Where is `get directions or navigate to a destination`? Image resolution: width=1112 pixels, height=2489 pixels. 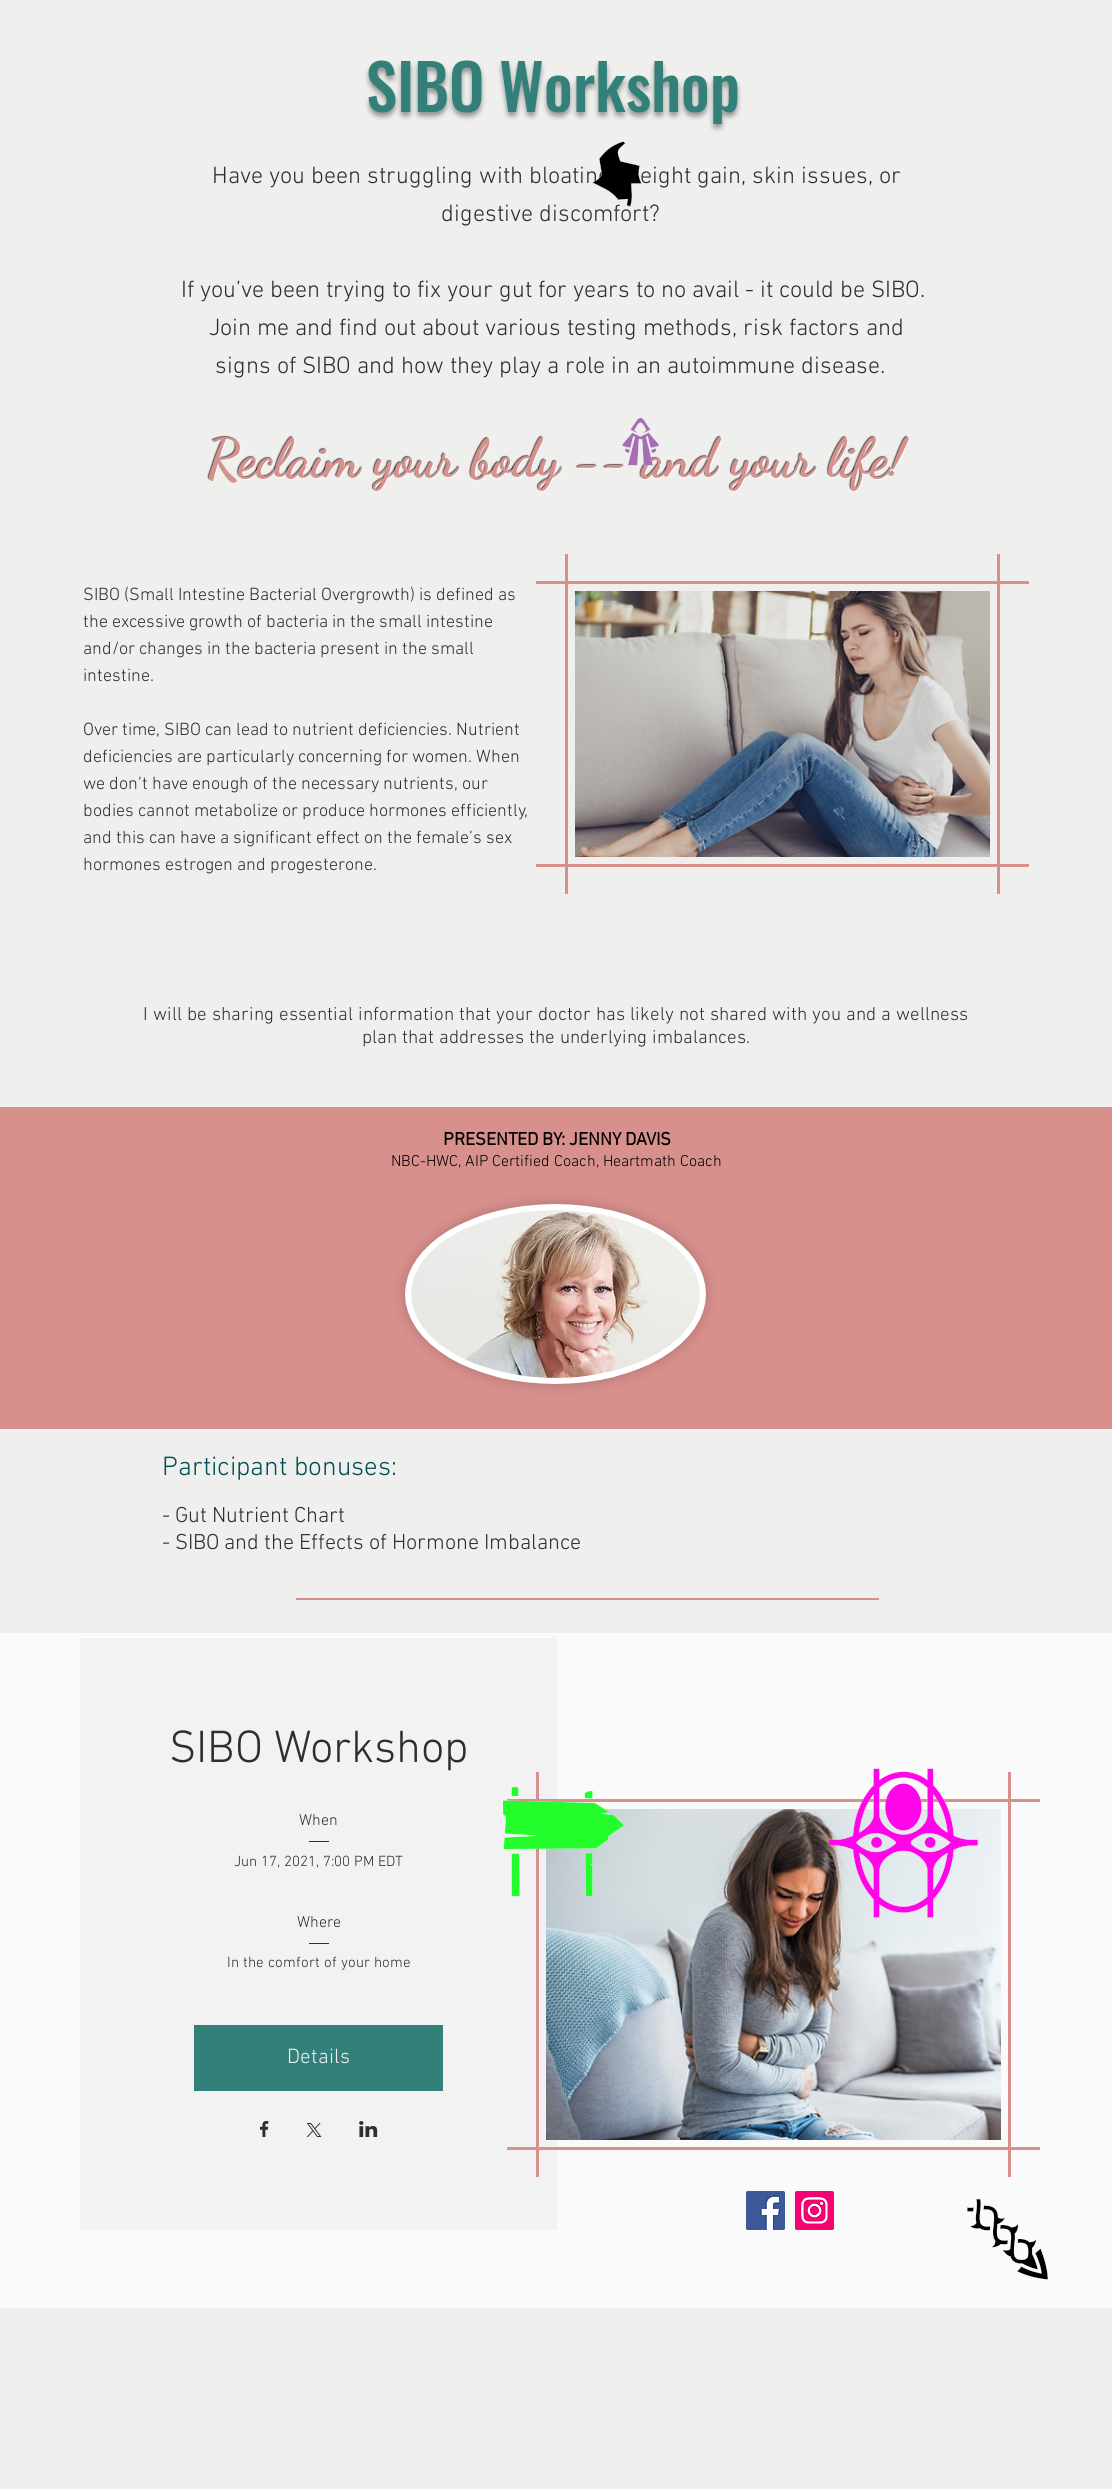
get directions or navigate to a destination is located at coordinates (563, 1836).